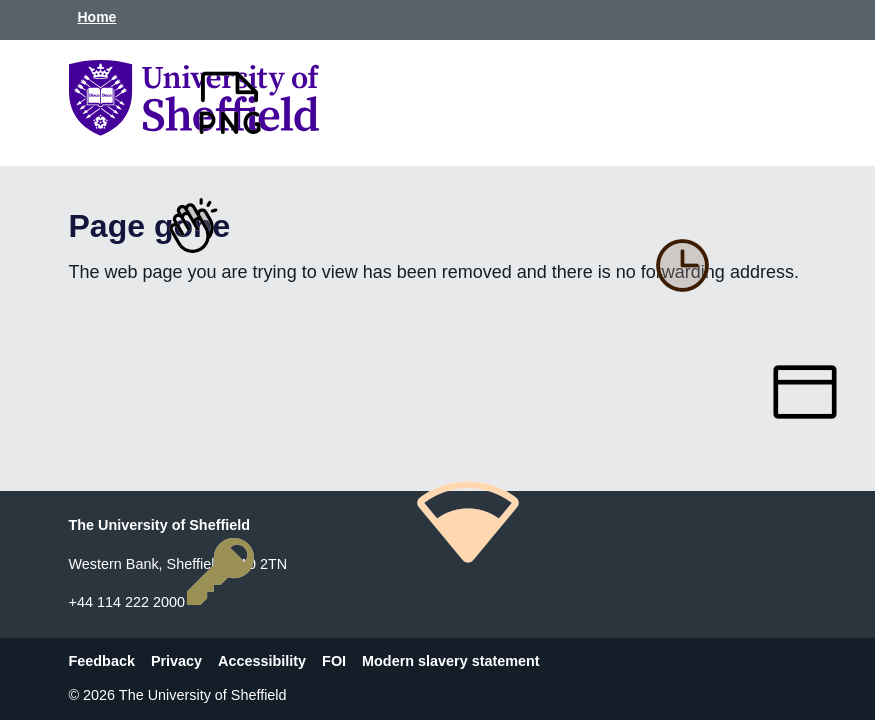  Describe the element at coordinates (229, 105) in the screenshot. I see `a PNG image file` at that location.